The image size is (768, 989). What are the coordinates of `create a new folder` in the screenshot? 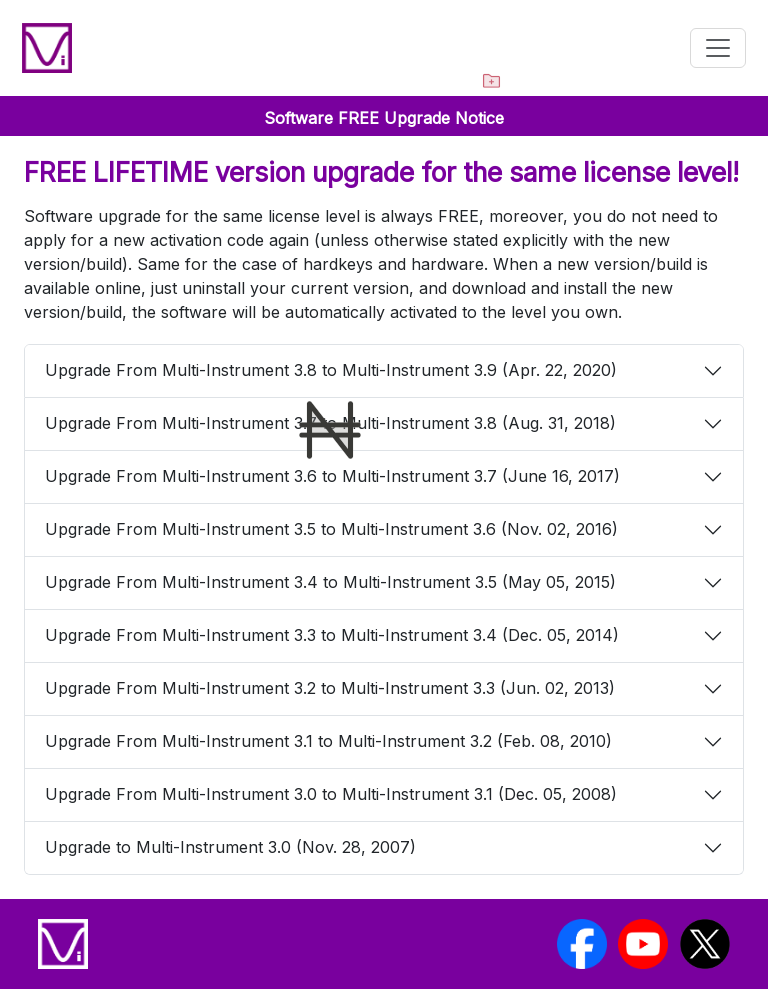 It's located at (491, 80).